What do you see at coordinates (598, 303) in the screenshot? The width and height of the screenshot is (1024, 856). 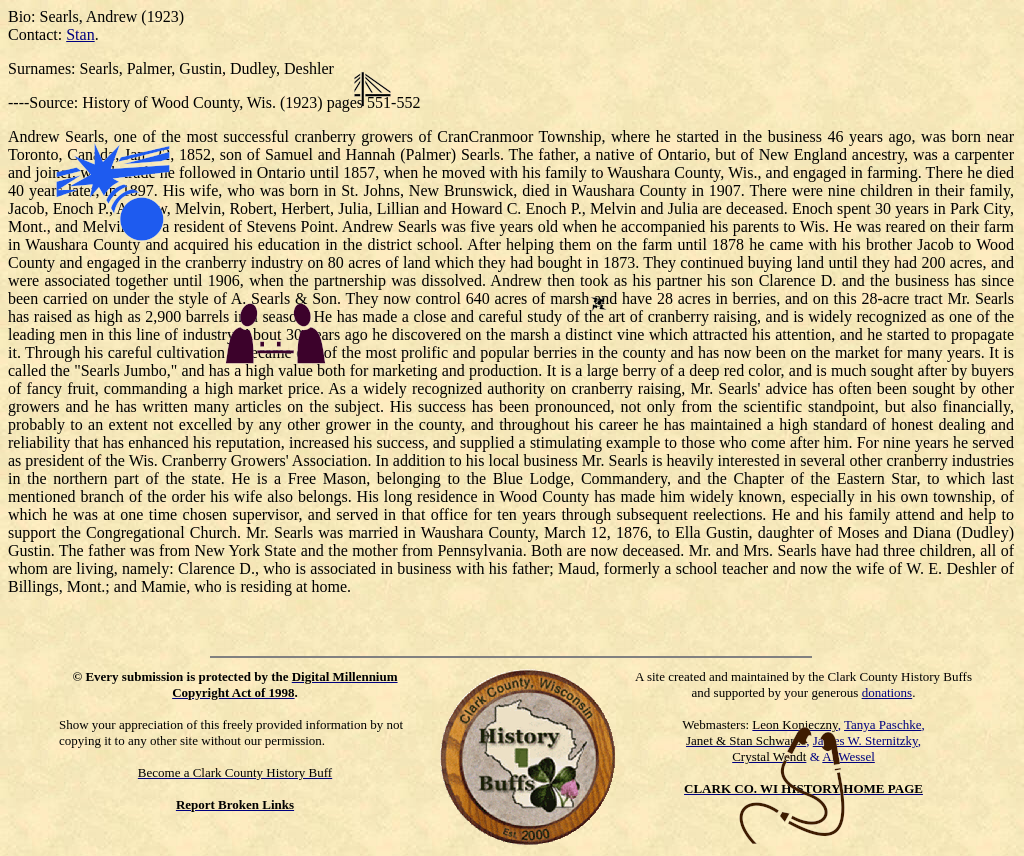 I see `shuriken or ninja throwing star weapon icon` at bounding box center [598, 303].